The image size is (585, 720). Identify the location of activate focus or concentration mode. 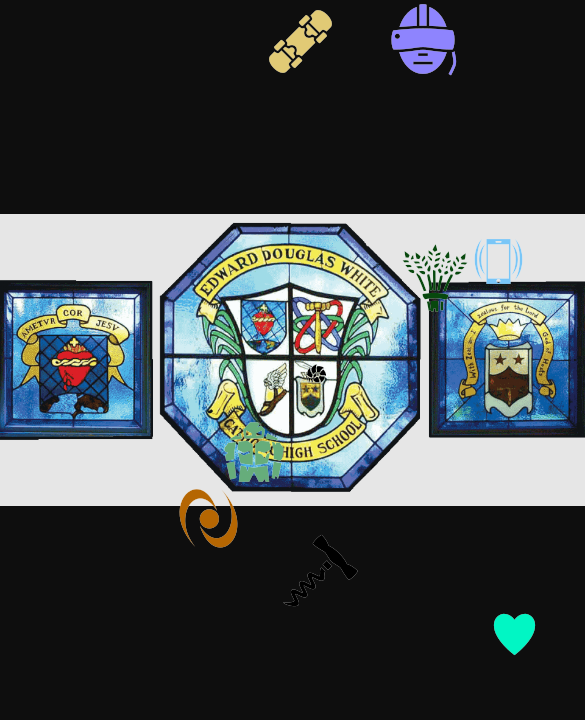
(208, 519).